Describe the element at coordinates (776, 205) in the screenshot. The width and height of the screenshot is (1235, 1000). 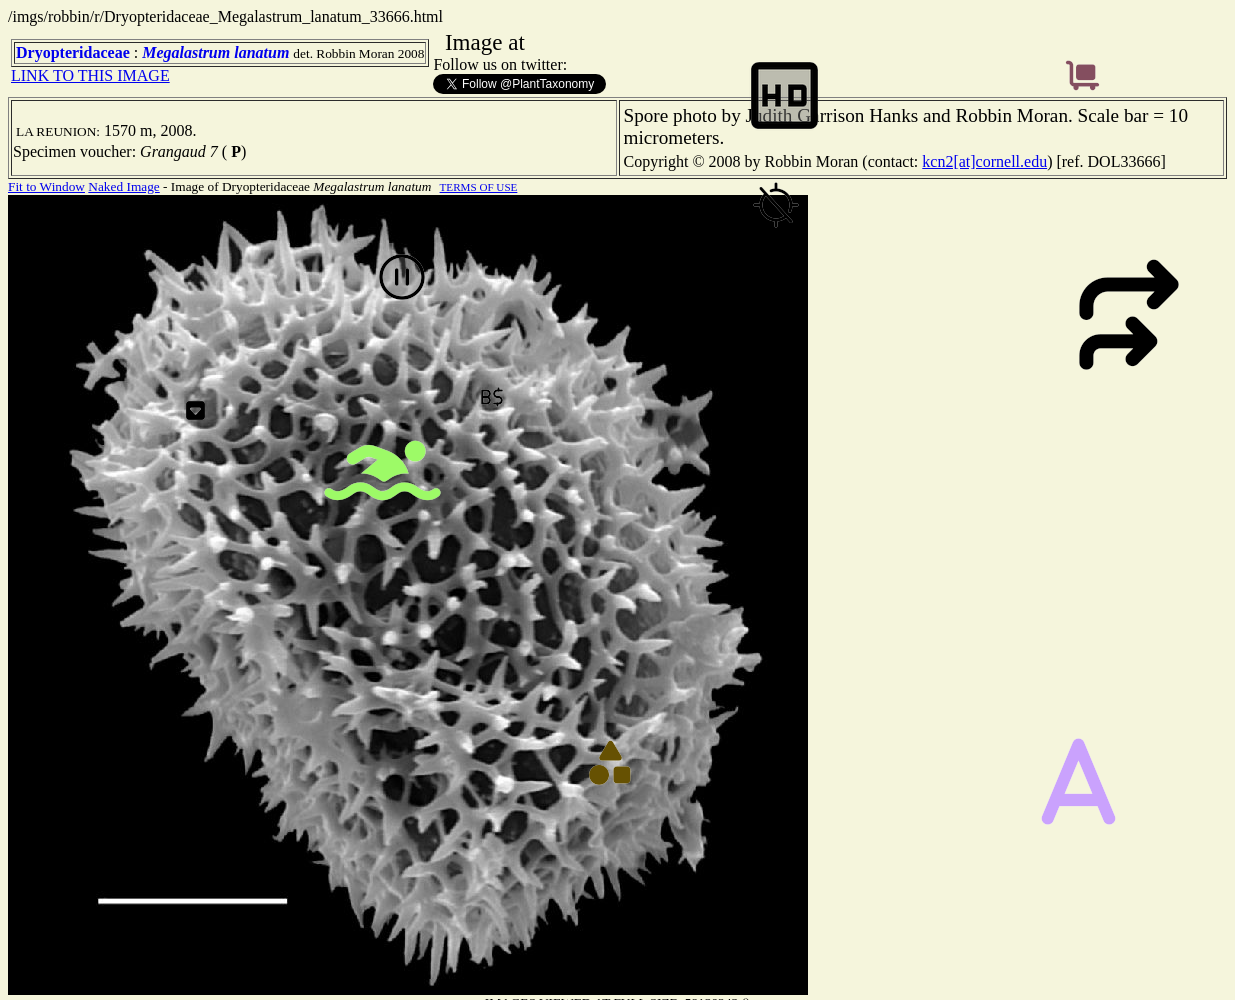
I see `location services disabled` at that location.